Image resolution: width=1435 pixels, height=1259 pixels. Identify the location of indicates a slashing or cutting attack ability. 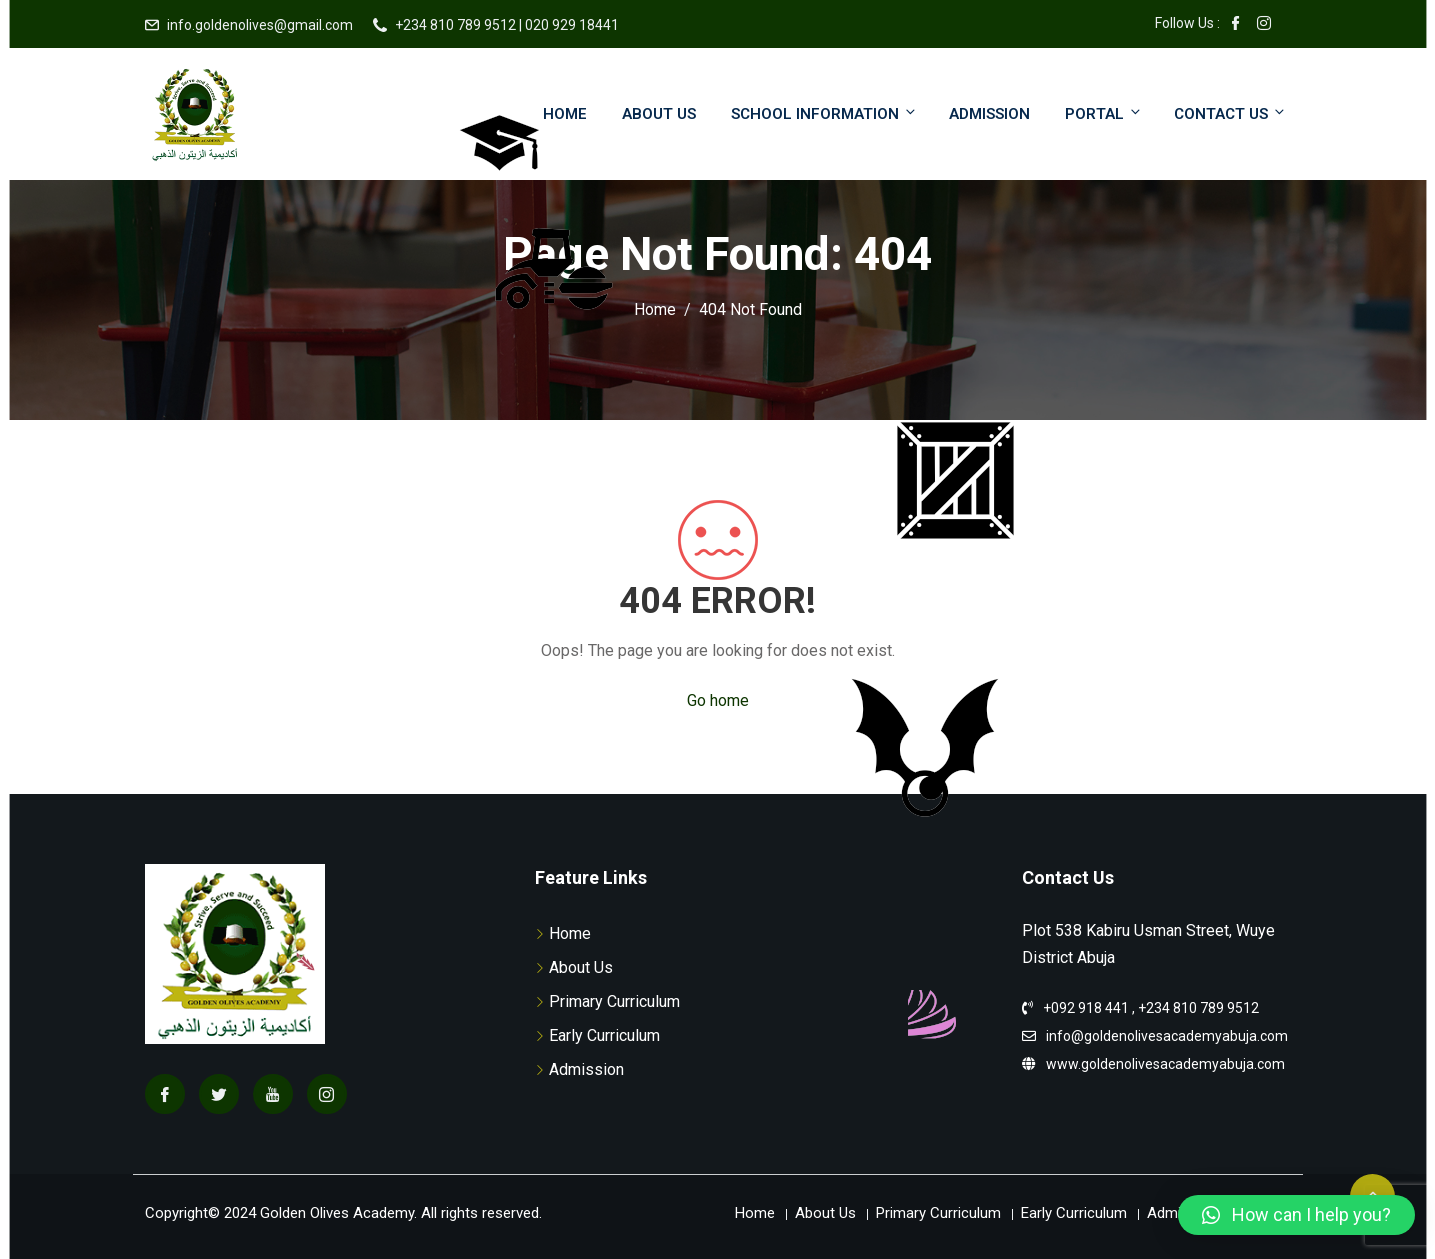
(932, 1014).